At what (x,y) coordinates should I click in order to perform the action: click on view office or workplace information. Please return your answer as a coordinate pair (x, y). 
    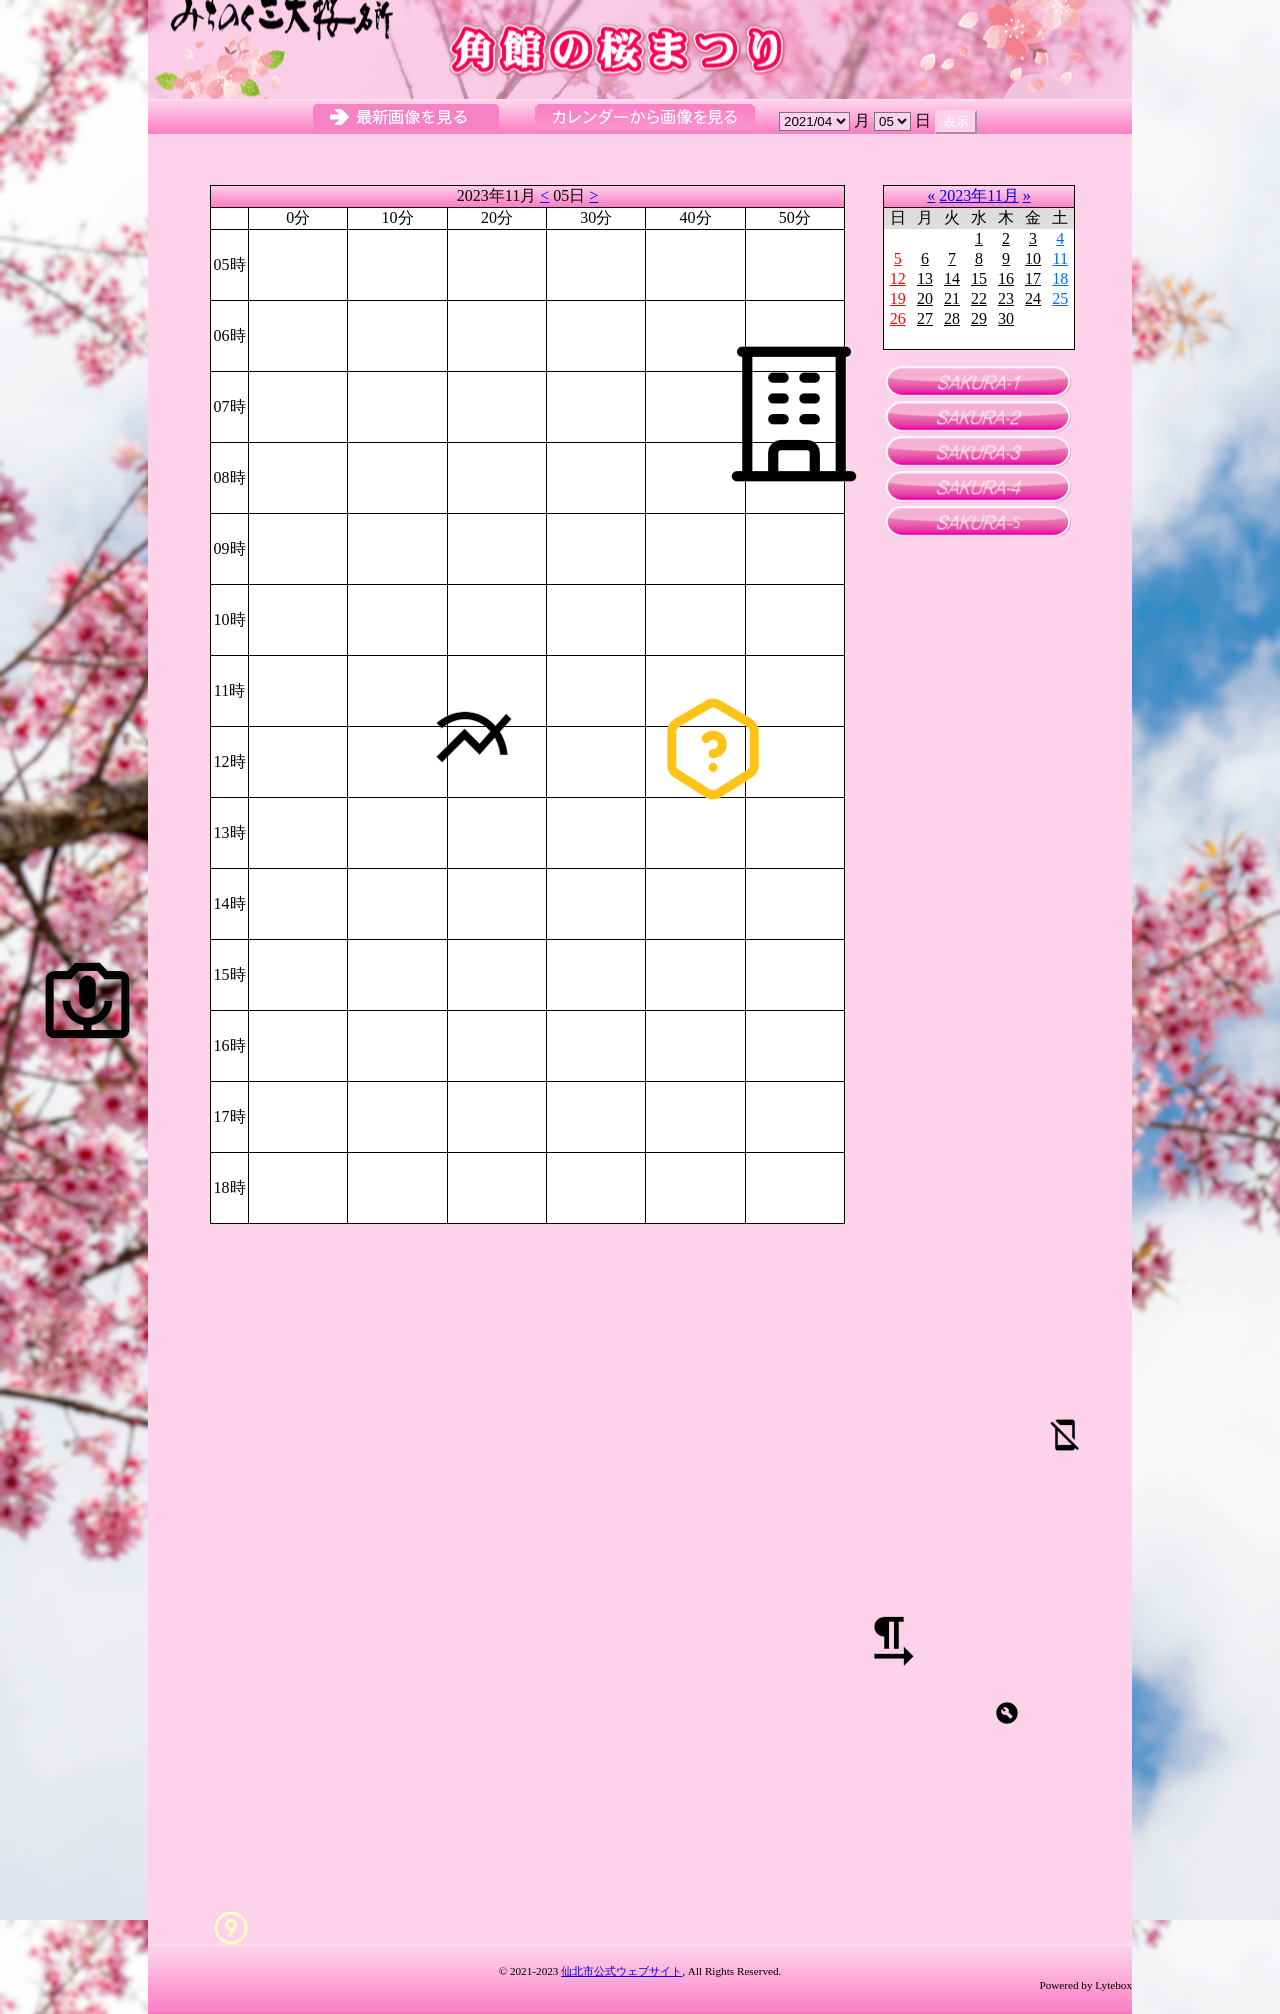
    Looking at the image, I should click on (794, 414).